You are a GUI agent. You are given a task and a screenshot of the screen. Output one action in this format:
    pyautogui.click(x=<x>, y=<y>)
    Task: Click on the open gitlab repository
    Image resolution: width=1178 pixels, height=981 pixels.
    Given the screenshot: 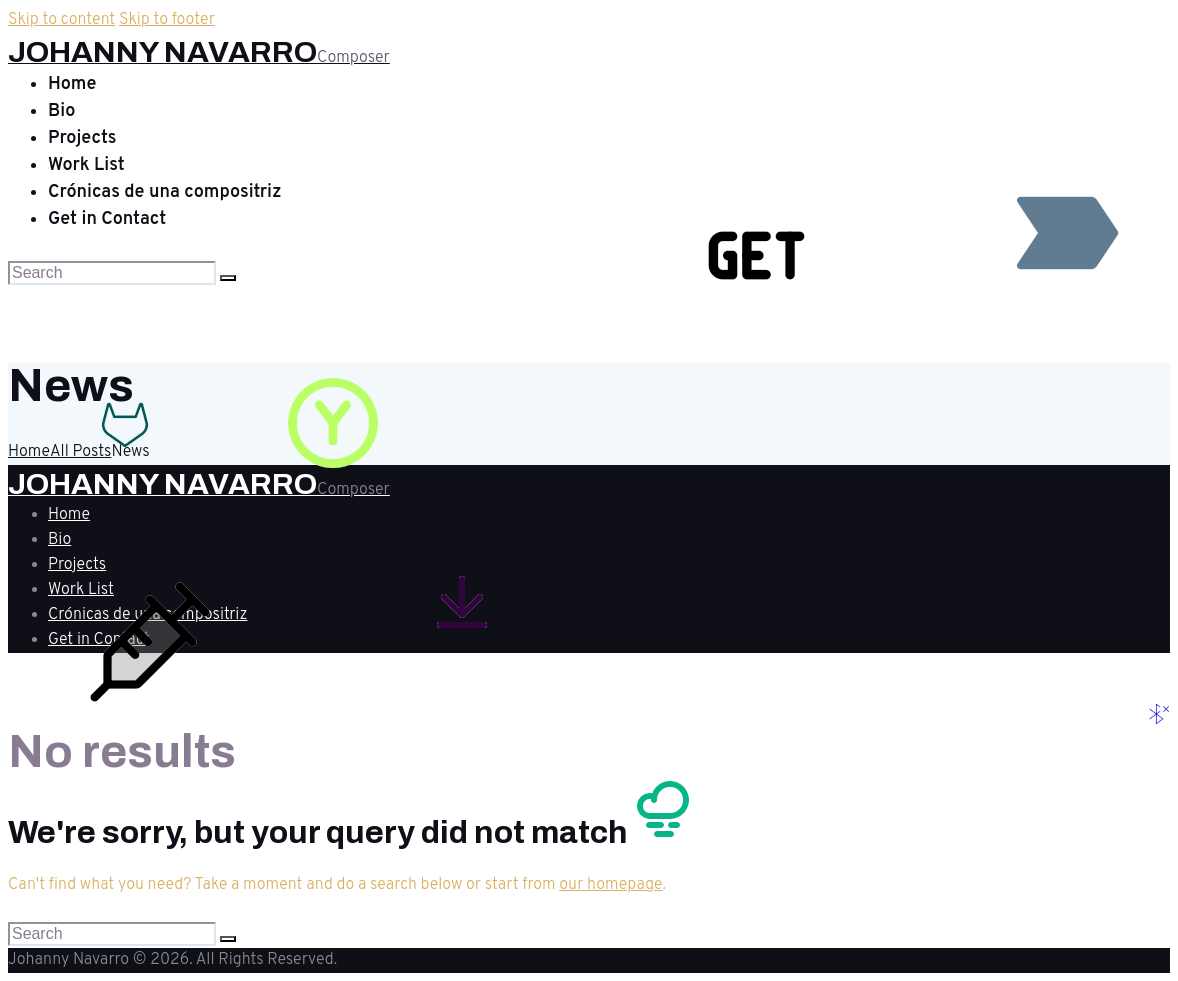 What is the action you would take?
    pyautogui.click(x=125, y=424)
    